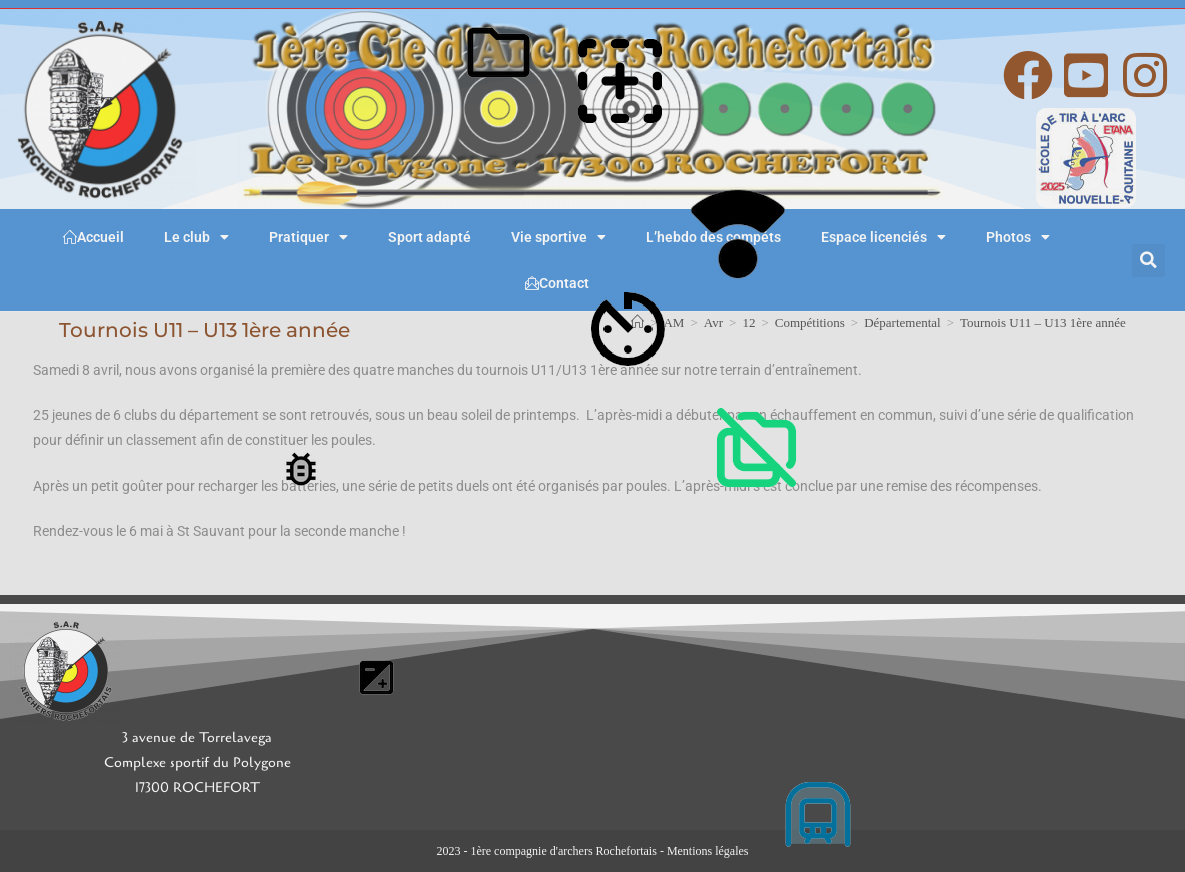 The image size is (1185, 872). What do you see at coordinates (301, 469) in the screenshot?
I see `report a bug or issue` at bounding box center [301, 469].